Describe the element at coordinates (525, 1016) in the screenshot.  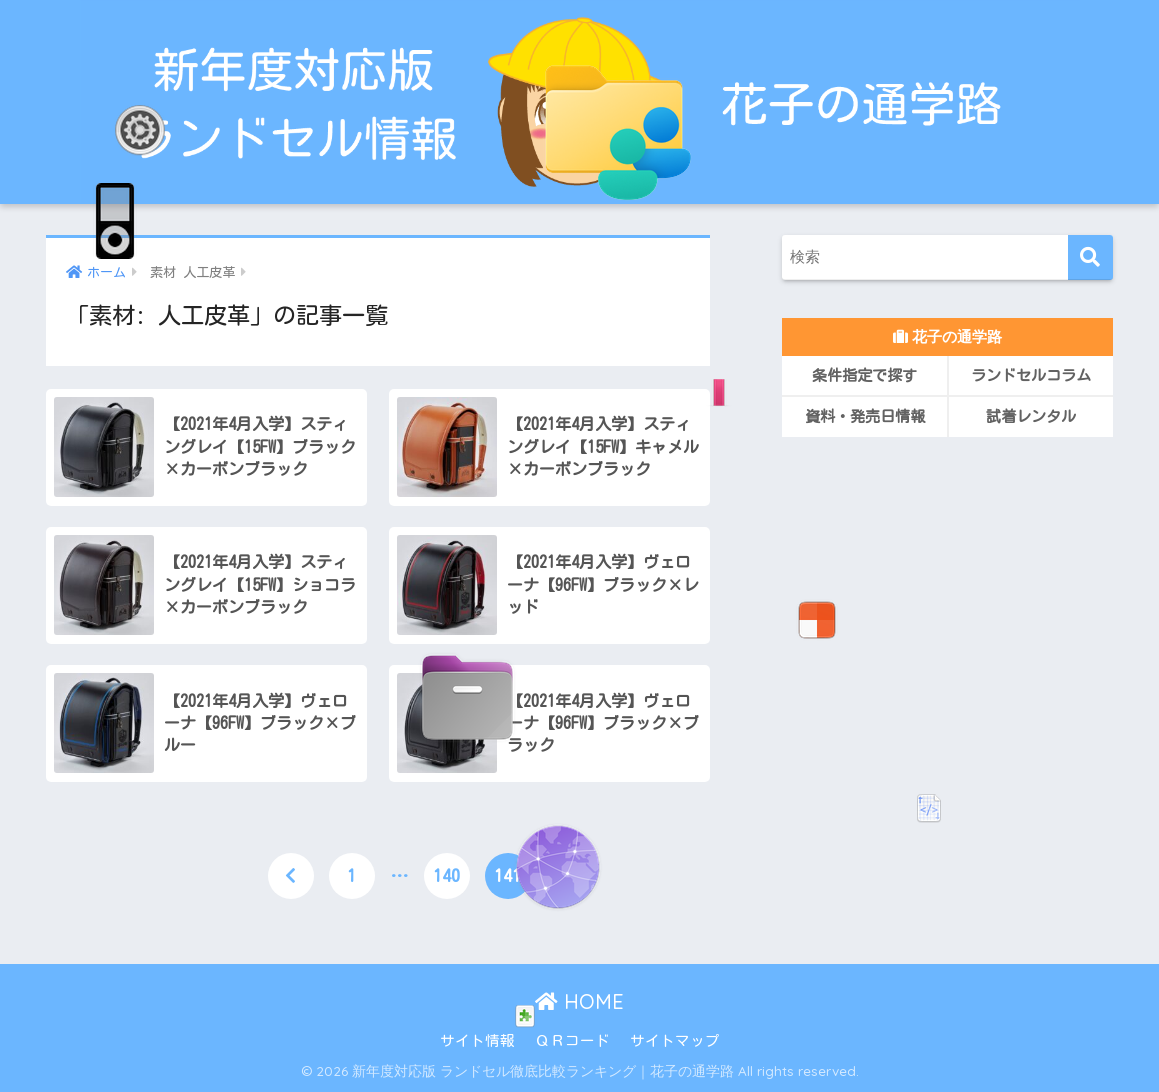
I see `install a browser extension or add-on` at that location.